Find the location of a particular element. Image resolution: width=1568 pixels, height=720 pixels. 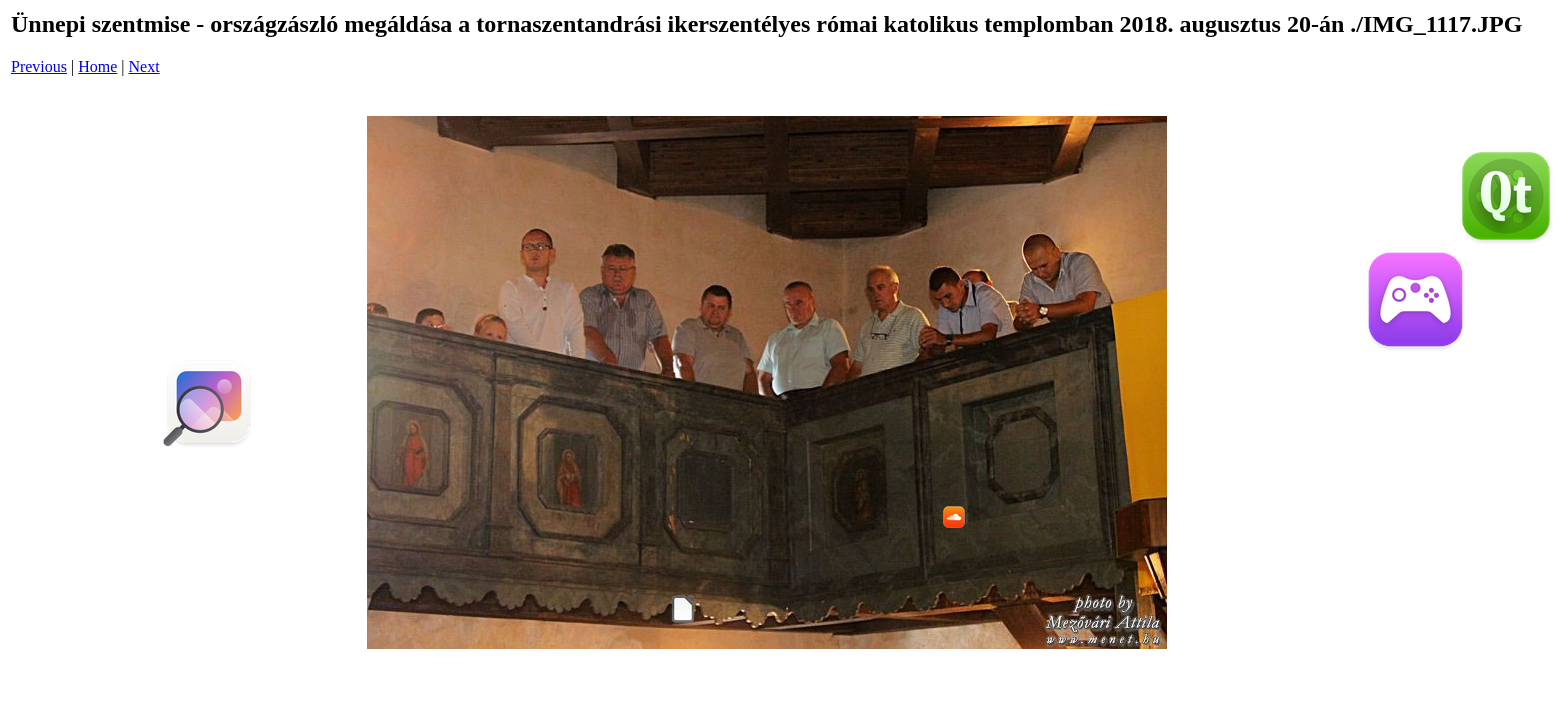

open libreoffice suite is located at coordinates (683, 609).